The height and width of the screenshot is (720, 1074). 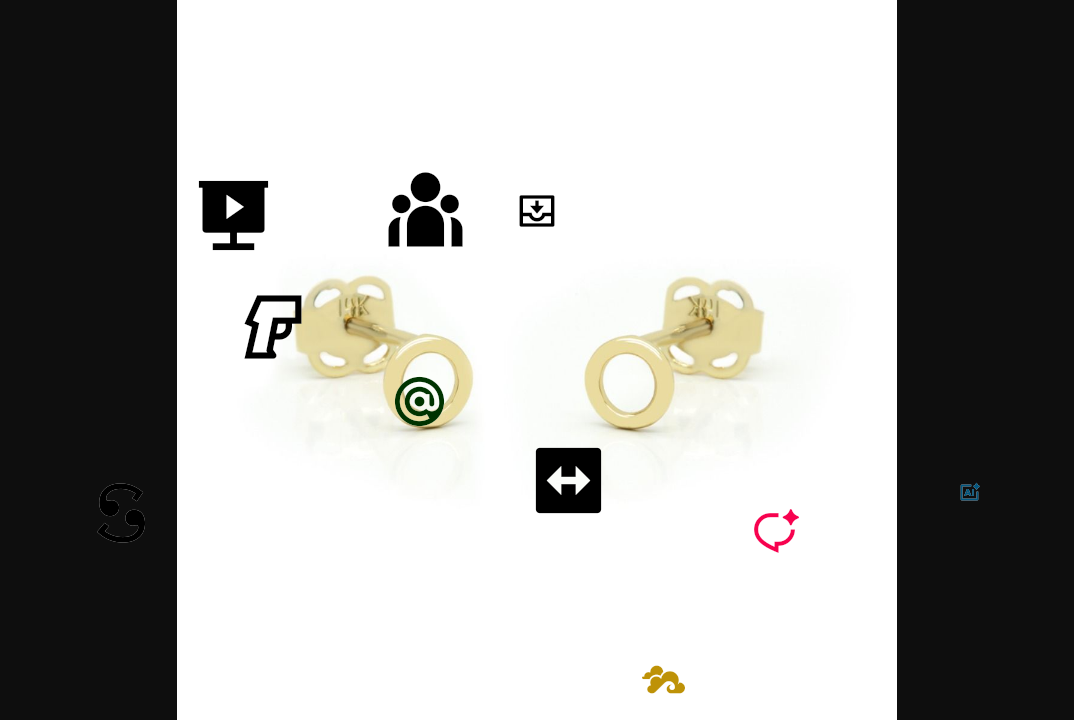 What do you see at coordinates (568, 480) in the screenshot?
I see `flip image horizontally` at bounding box center [568, 480].